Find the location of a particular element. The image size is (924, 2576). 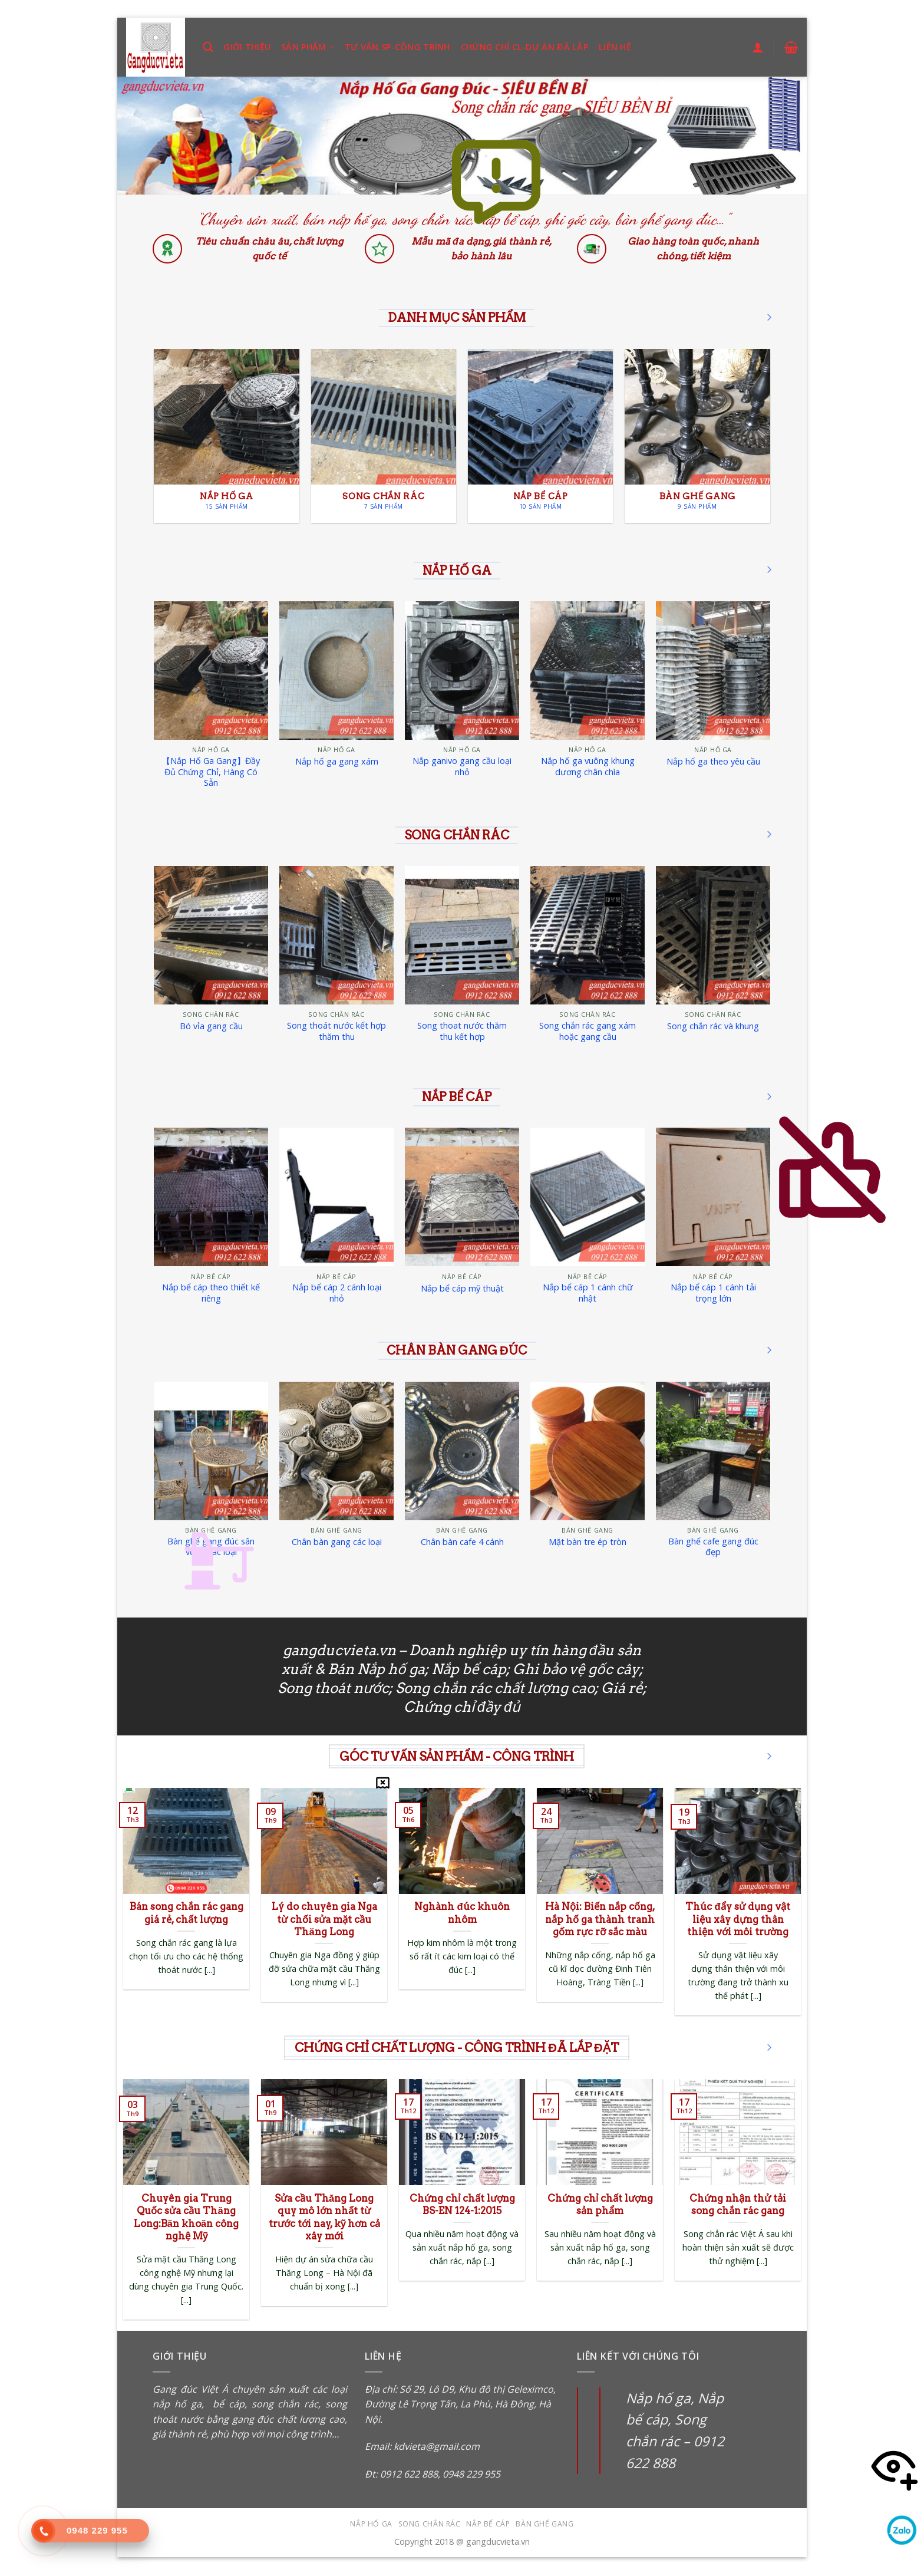

report a message or conversation is located at coordinates (496, 180).